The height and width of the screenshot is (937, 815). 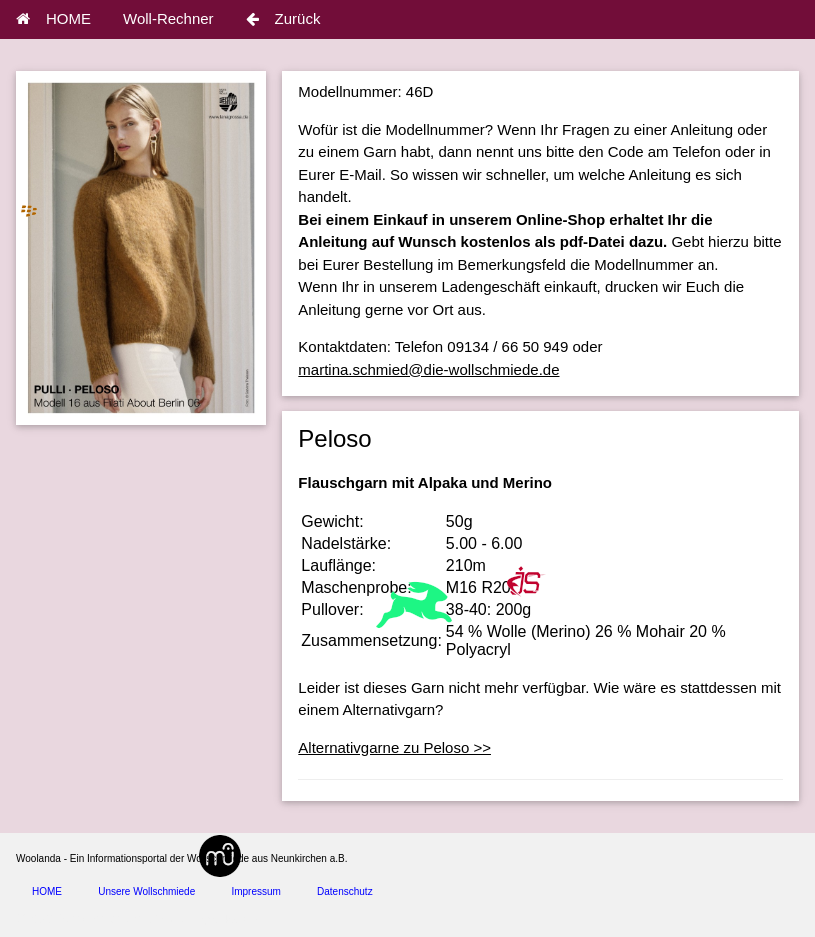 What do you see at coordinates (414, 605) in the screenshot?
I see `directus brand logo` at bounding box center [414, 605].